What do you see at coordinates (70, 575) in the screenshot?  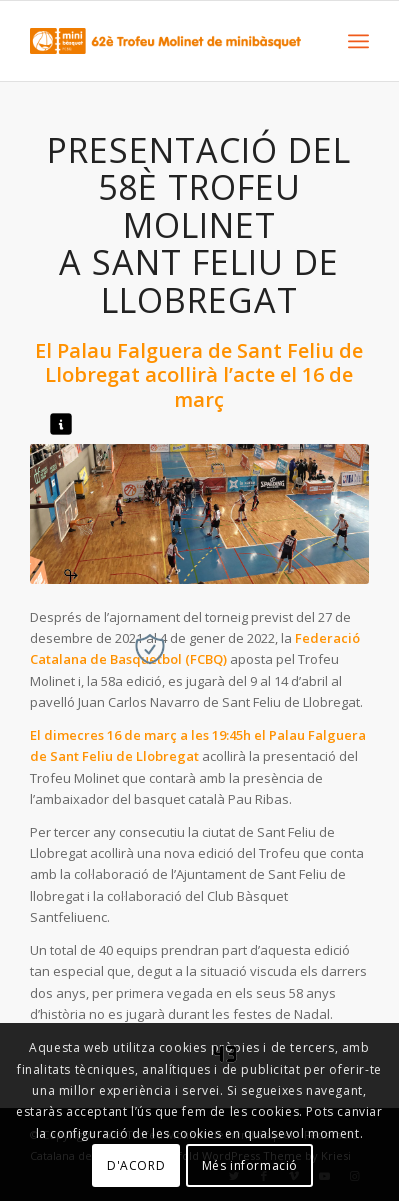 I see `redo or repeat last action` at bounding box center [70, 575].